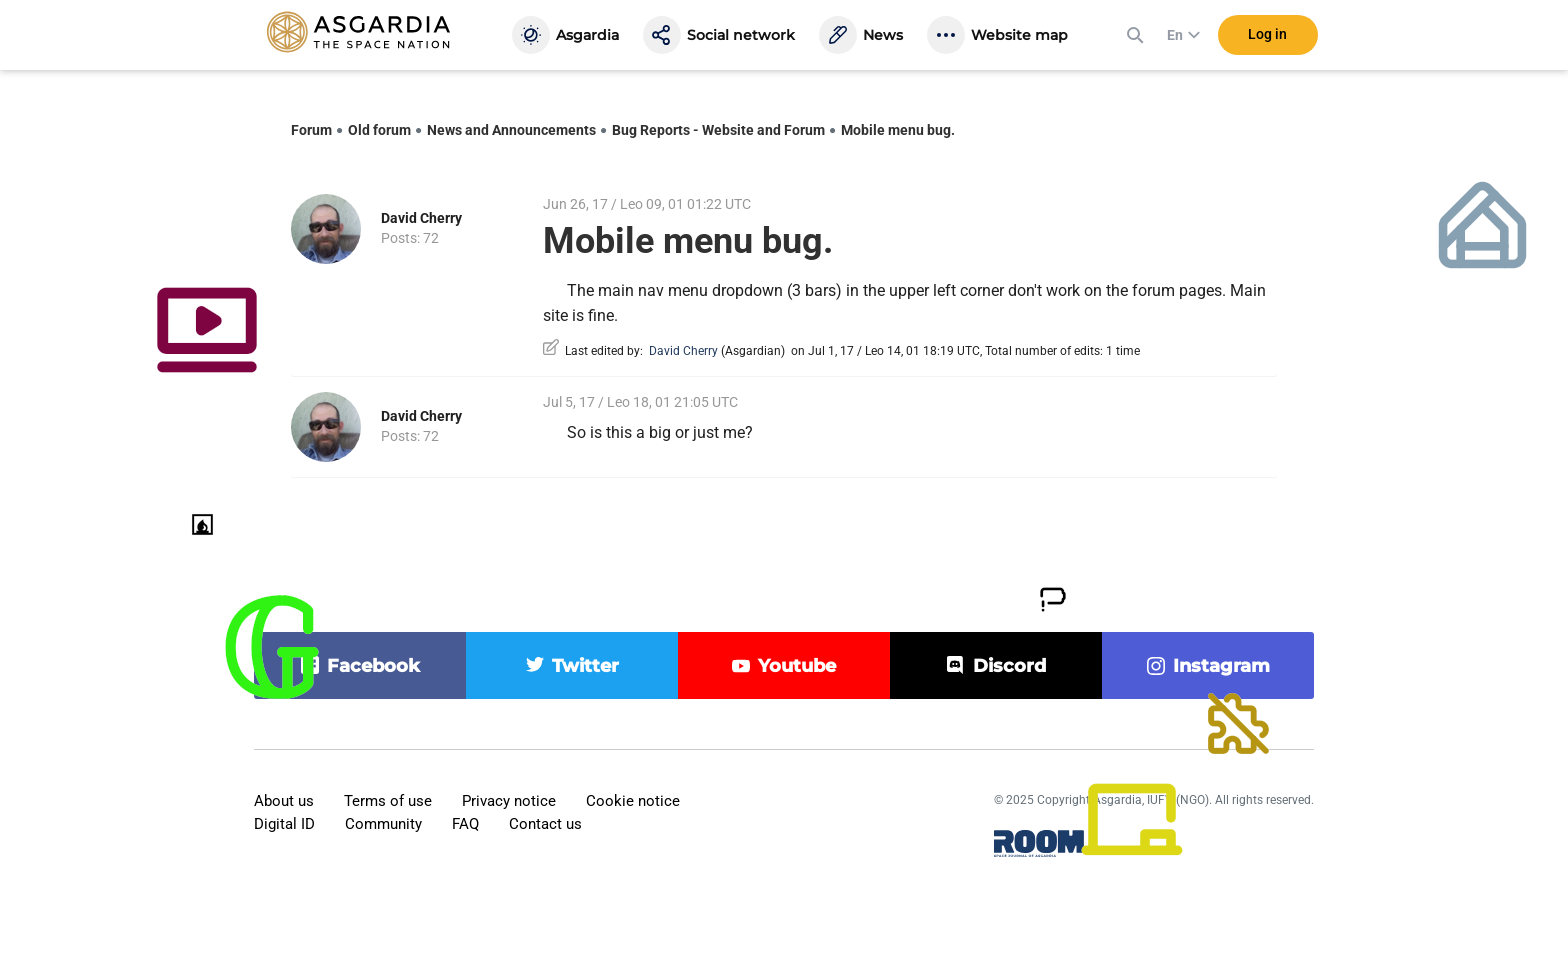 This screenshot has height=955, width=1568. What do you see at coordinates (1238, 723) in the screenshot?
I see `disable or remove an extension or plugin` at bounding box center [1238, 723].